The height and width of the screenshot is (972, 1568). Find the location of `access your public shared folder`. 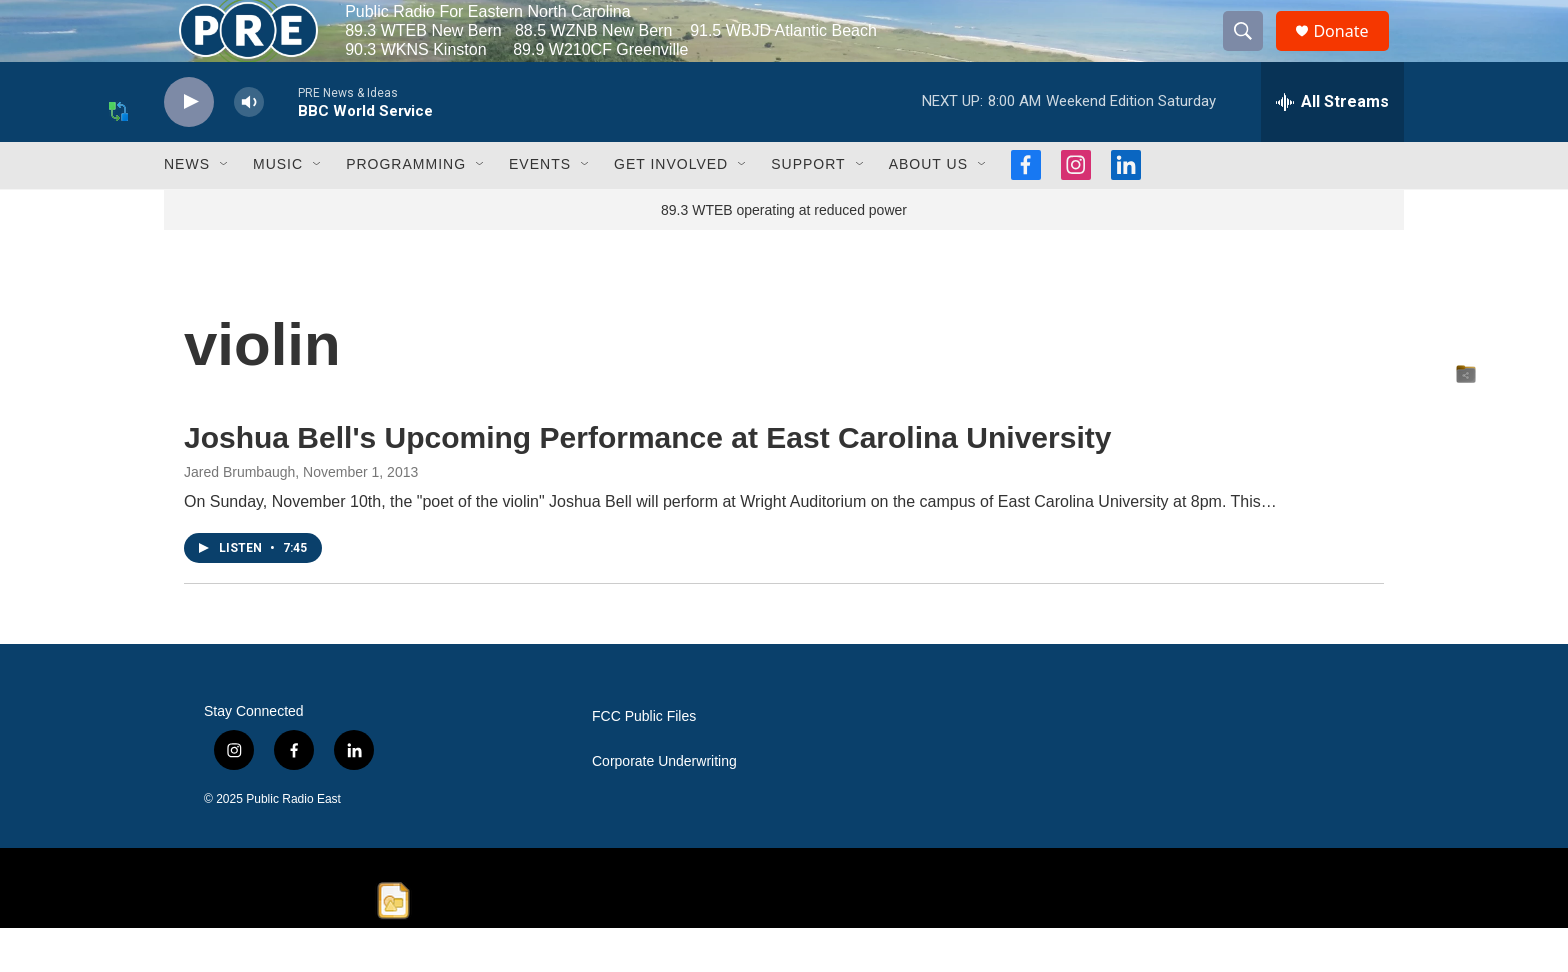

access your public shared folder is located at coordinates (1466, 374).